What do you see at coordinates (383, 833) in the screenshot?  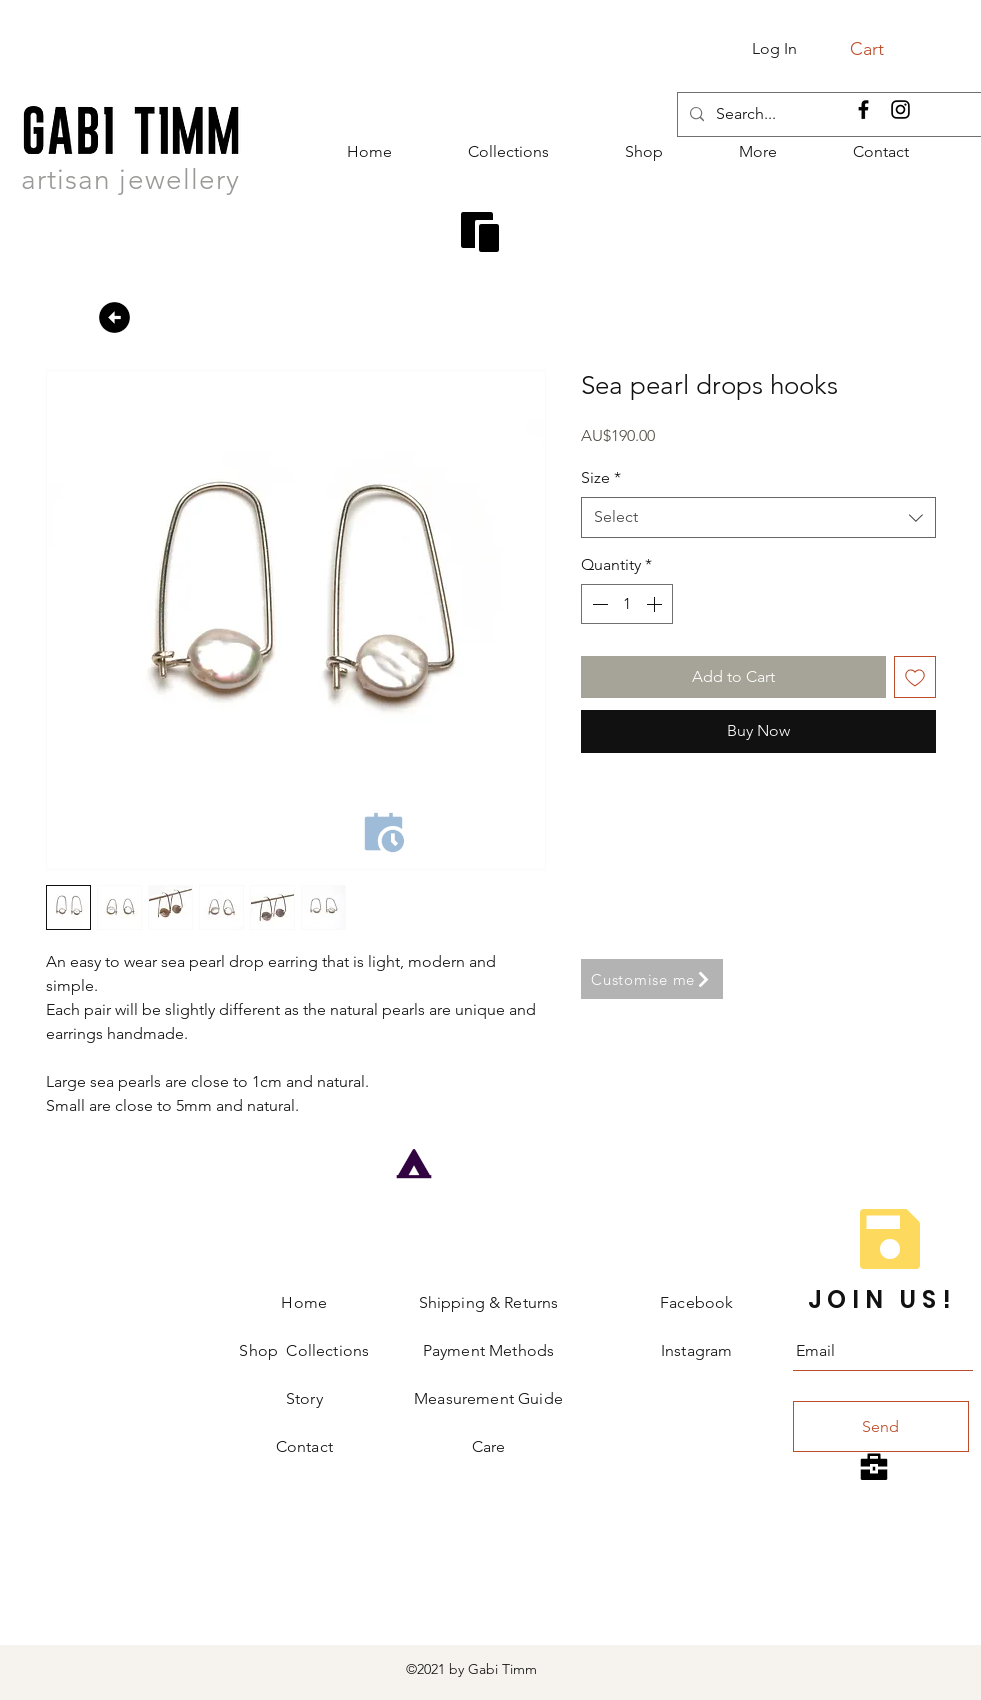 I see `view scheduled events or appointments` at bounding box center [383, 833].